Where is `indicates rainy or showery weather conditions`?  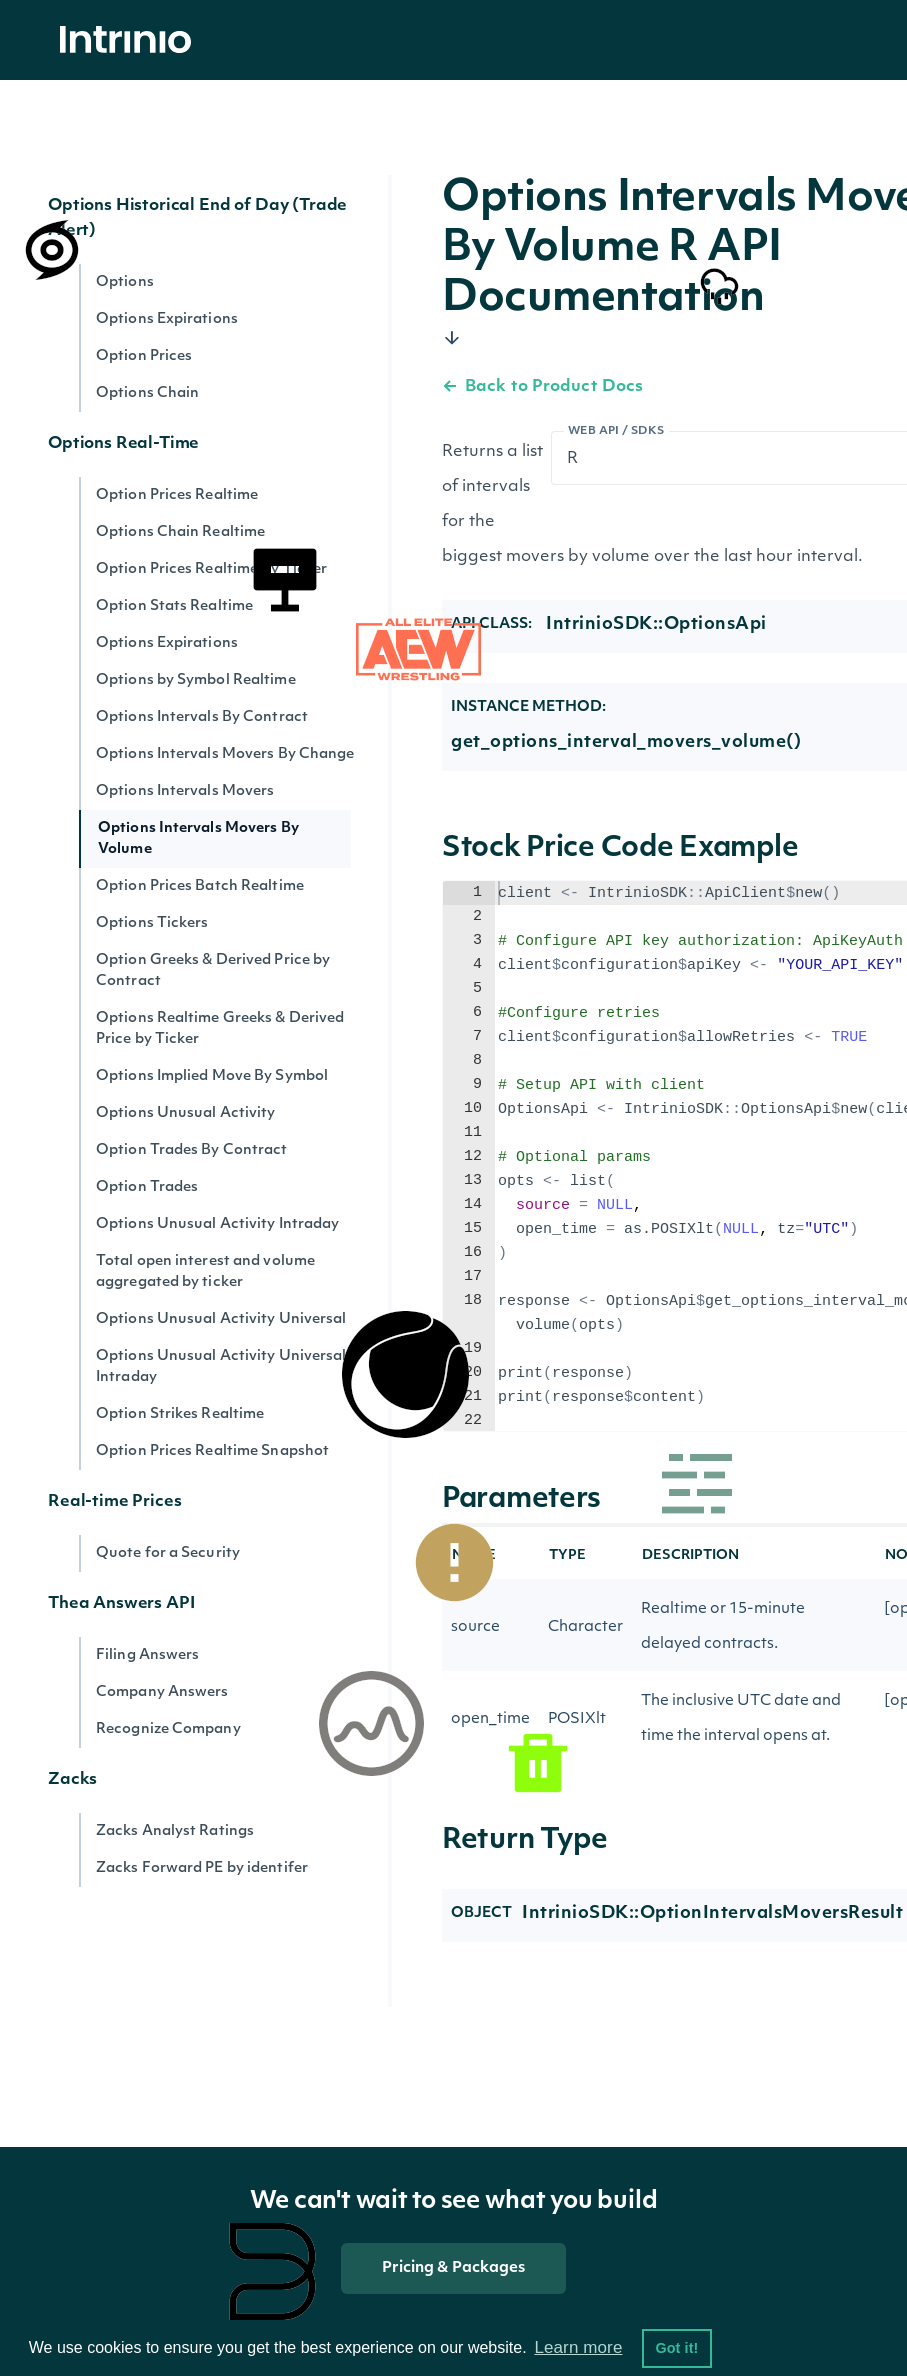
indicates rainy or showery weather conditions is located at coordinates (719, 285).